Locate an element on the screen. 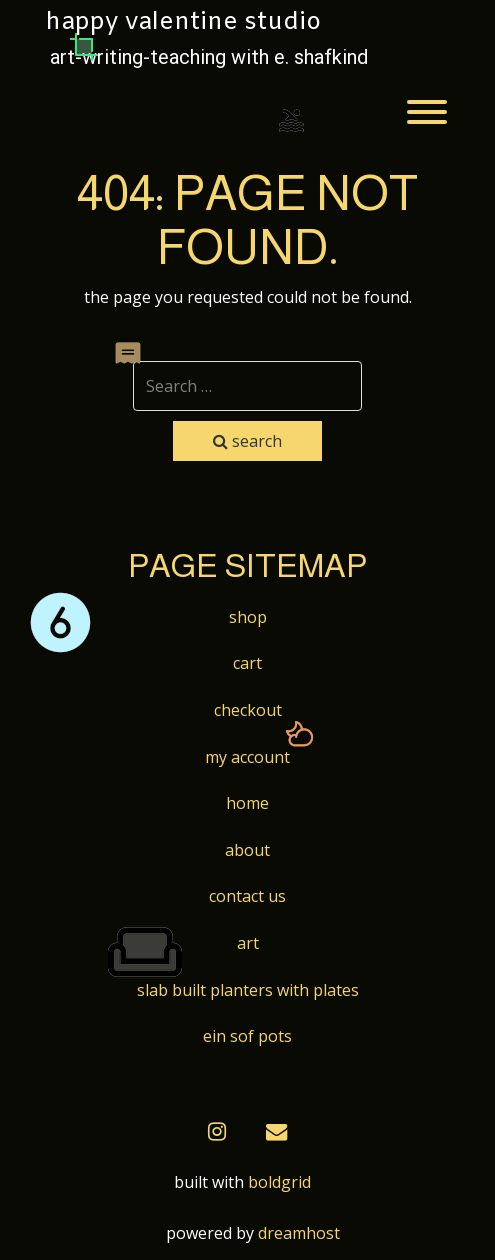 This screenshot has width=495, height=1260. view pool or swimming amenities is located at coordinates (291, 120).